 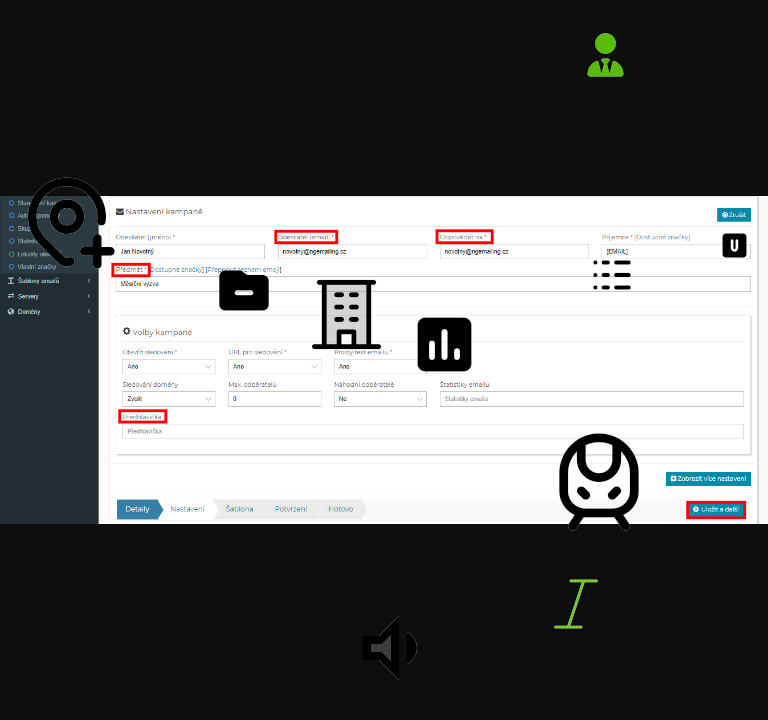 What do you see at coordinates (67, 221) in the screenshot?
I see `add a new location pin` at bounding box center [67, 221].